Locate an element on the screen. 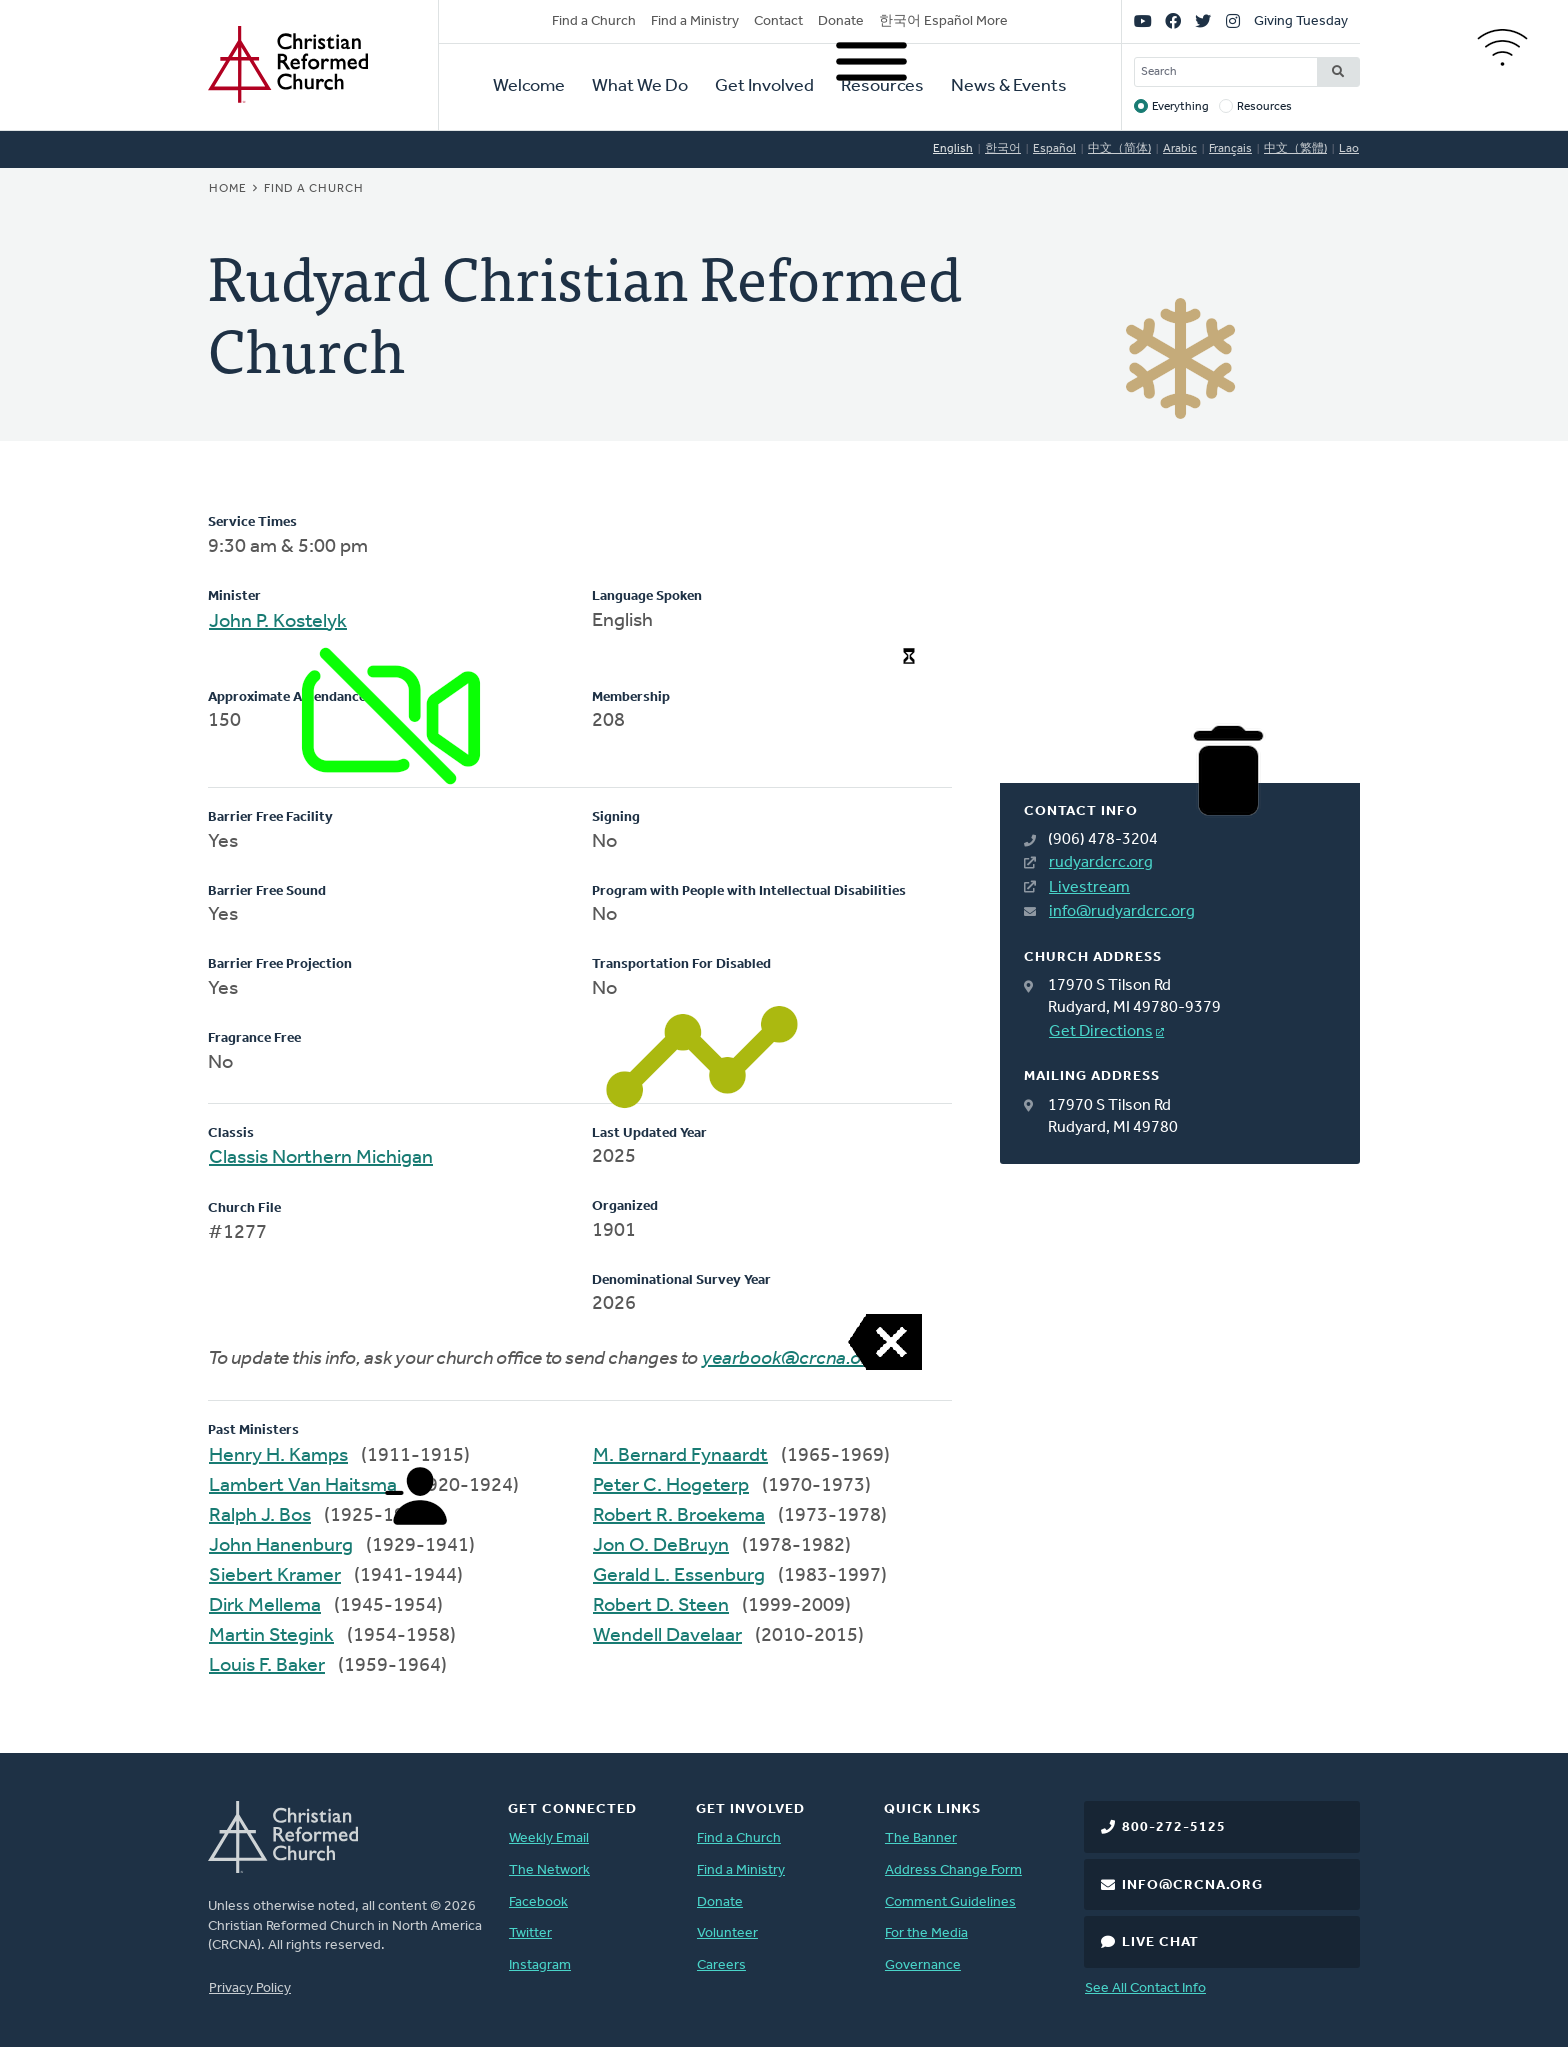 The height and width of the screenshot is (2048, 1568). open navigation menu is located at coordinates (871, 61).